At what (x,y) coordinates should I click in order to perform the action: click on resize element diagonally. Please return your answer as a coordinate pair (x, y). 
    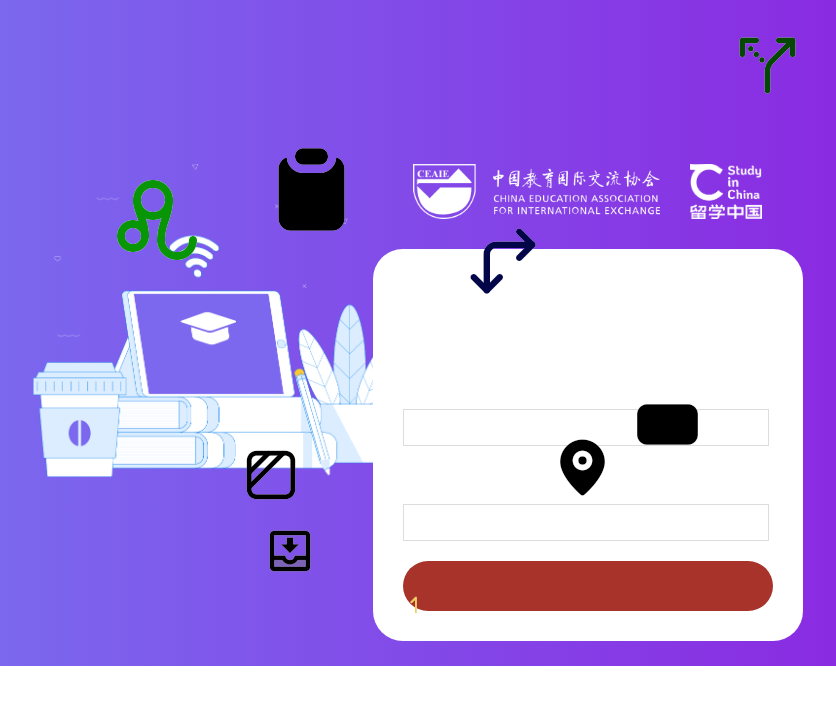
    Looking at the image, I should click on (503, 261).